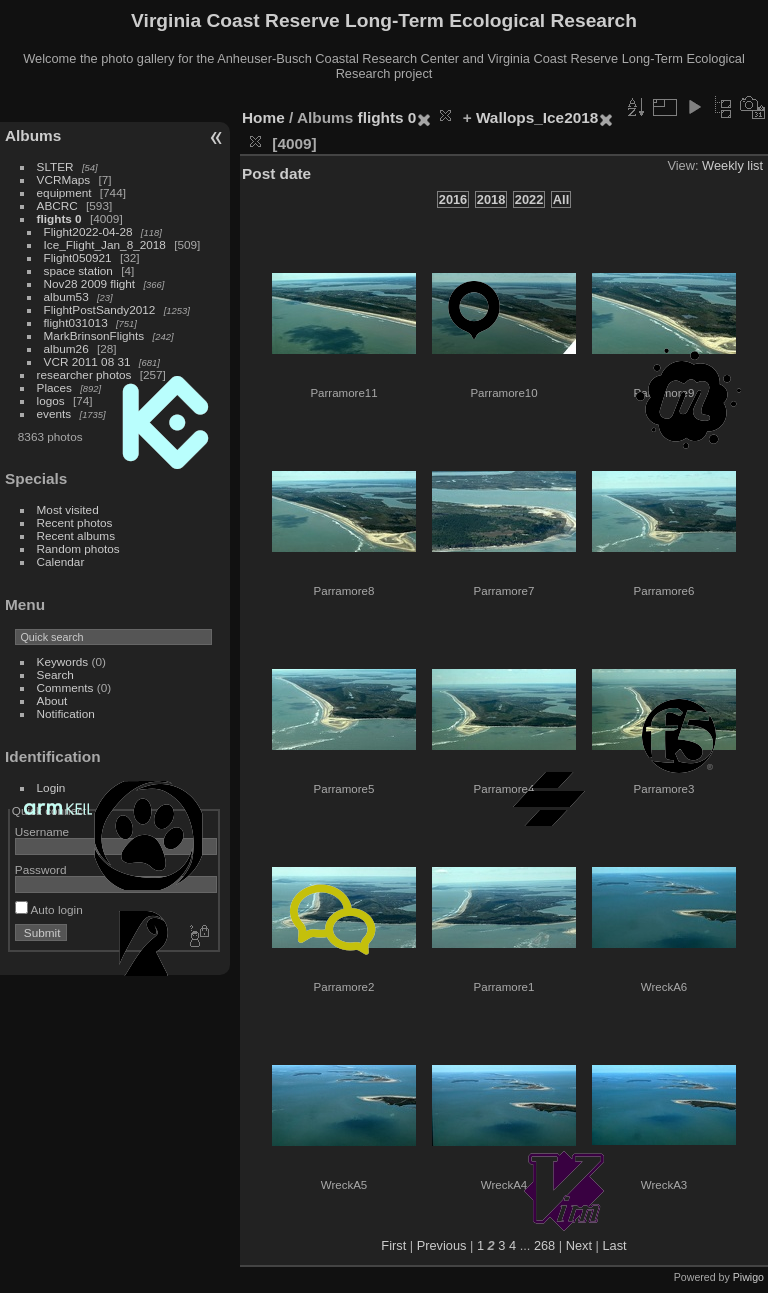 This screenshot has width=768, height=1293. Describe the element at coordinates (564, 1191) in the screenshot. I see `open vim text editor` at that location.